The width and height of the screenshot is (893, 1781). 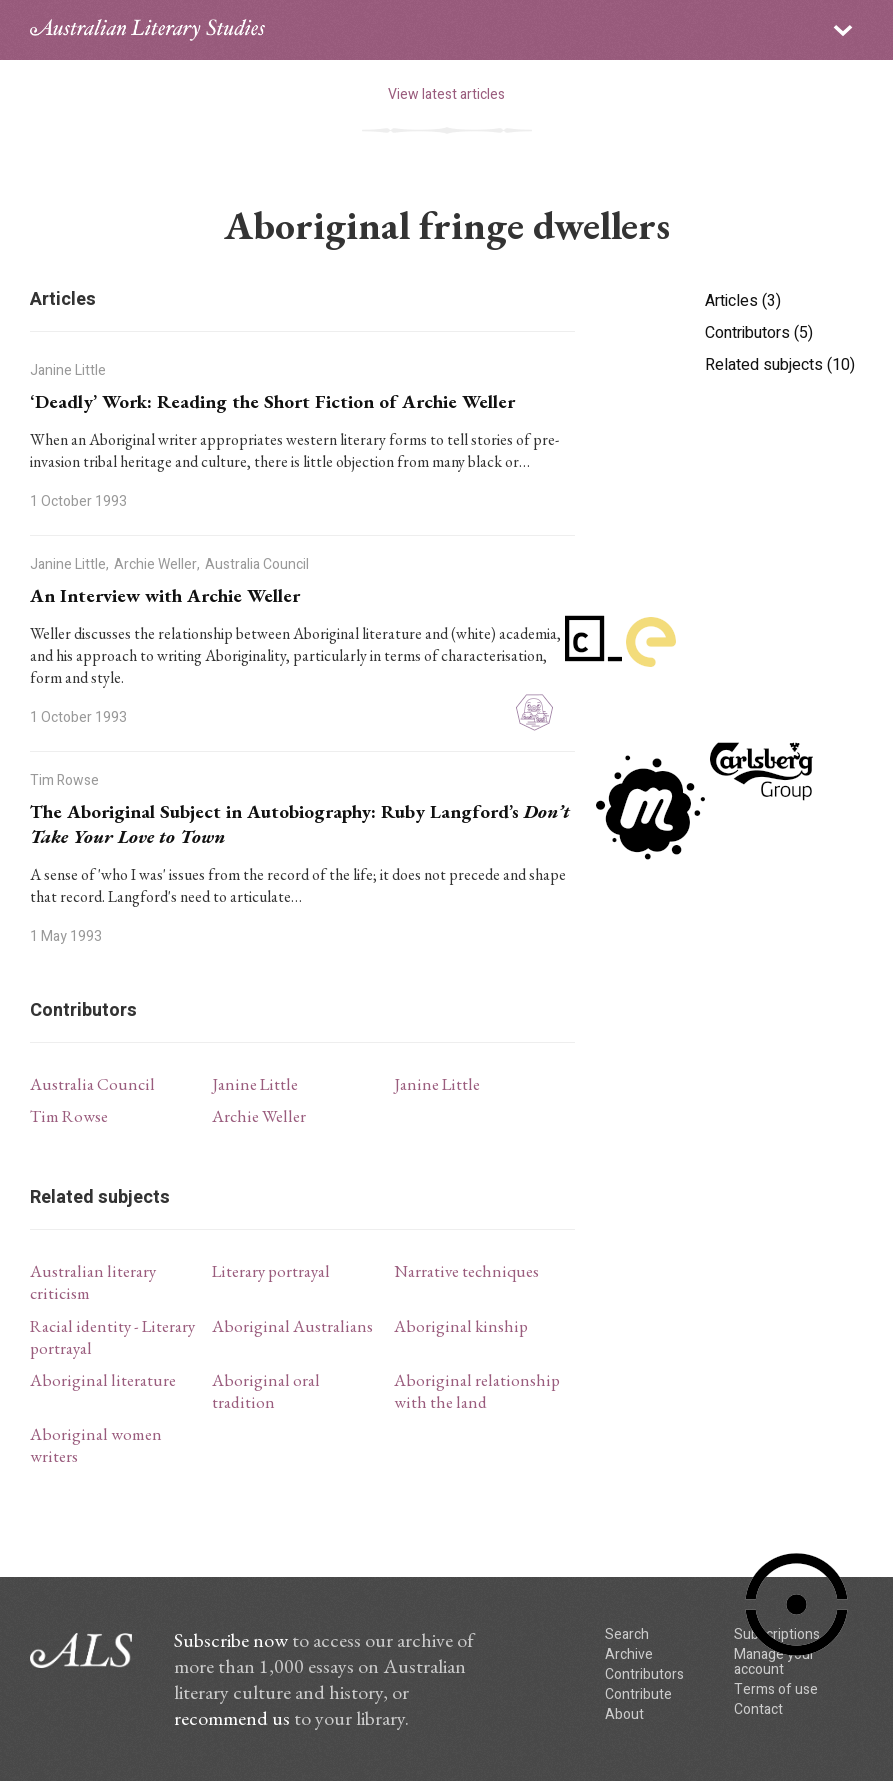 I want to click on open the e logo application, so click(x=651, y=642).